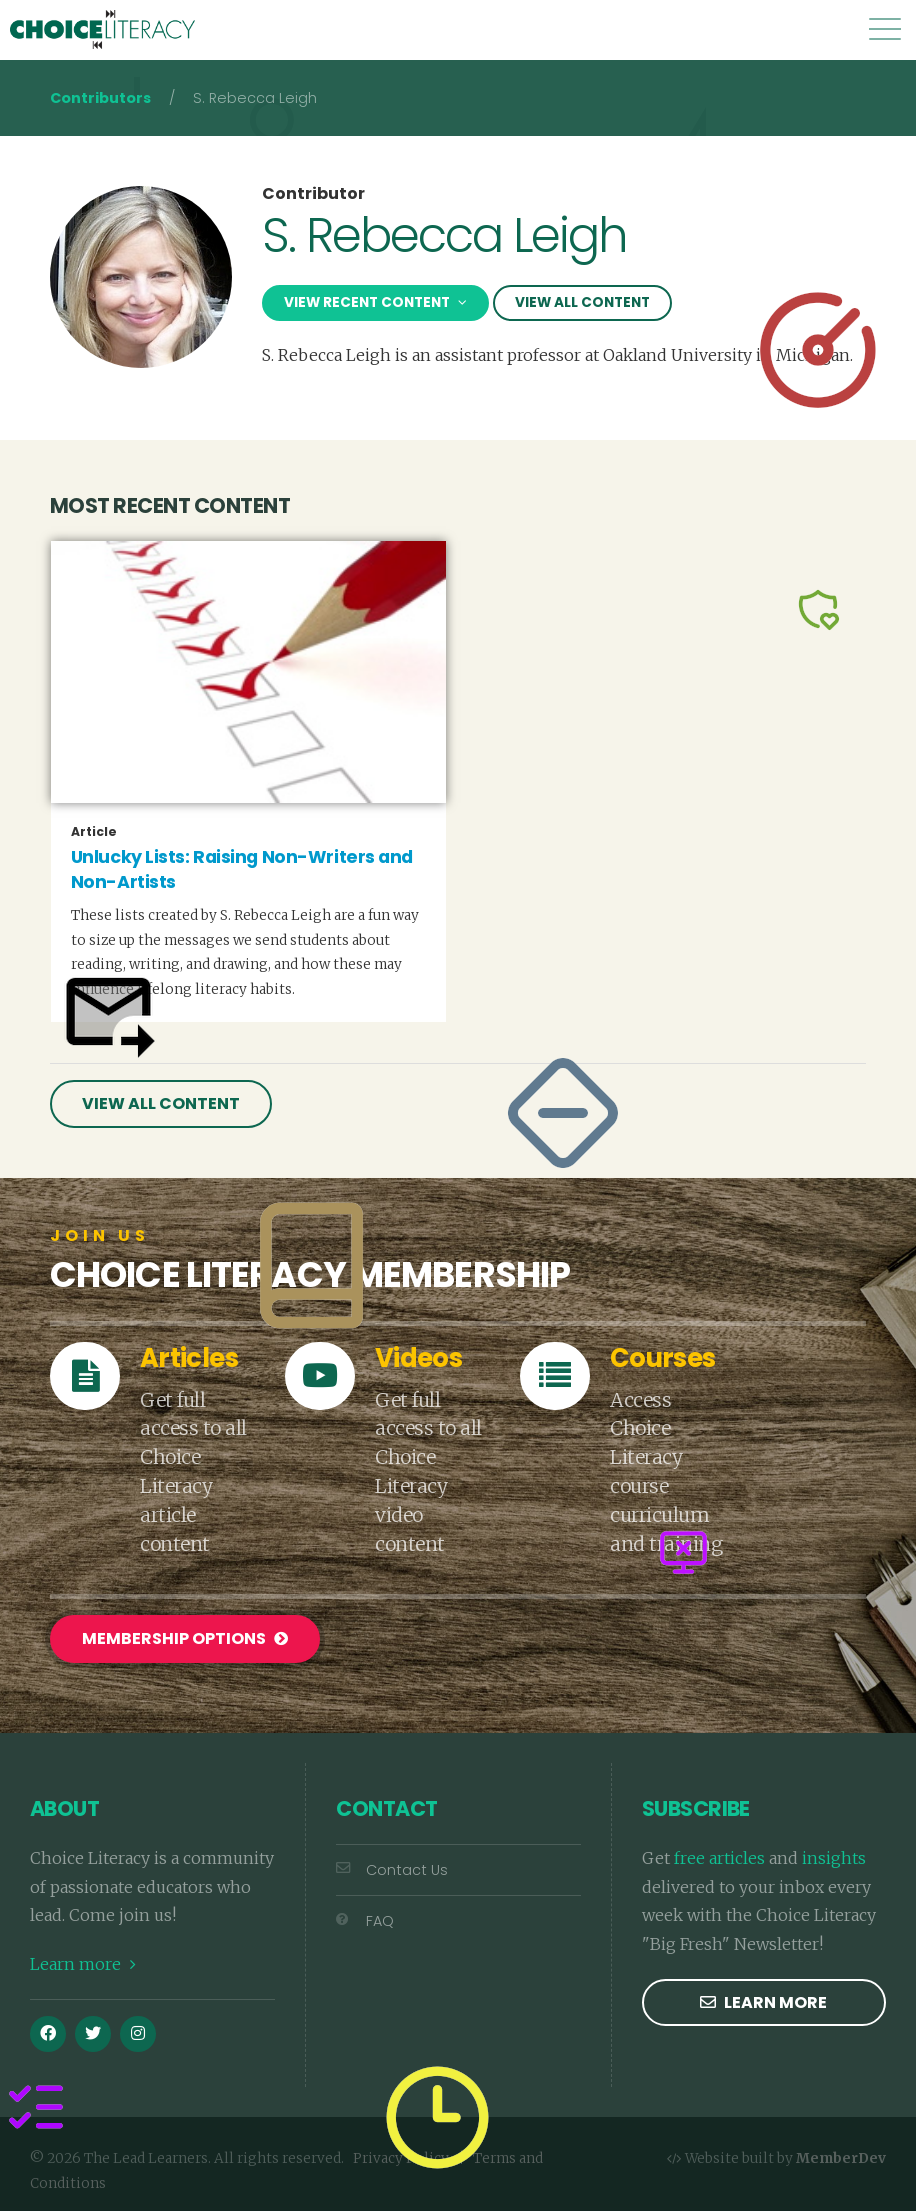  I want to click on view performance or speed metrics, so click(818, 350).